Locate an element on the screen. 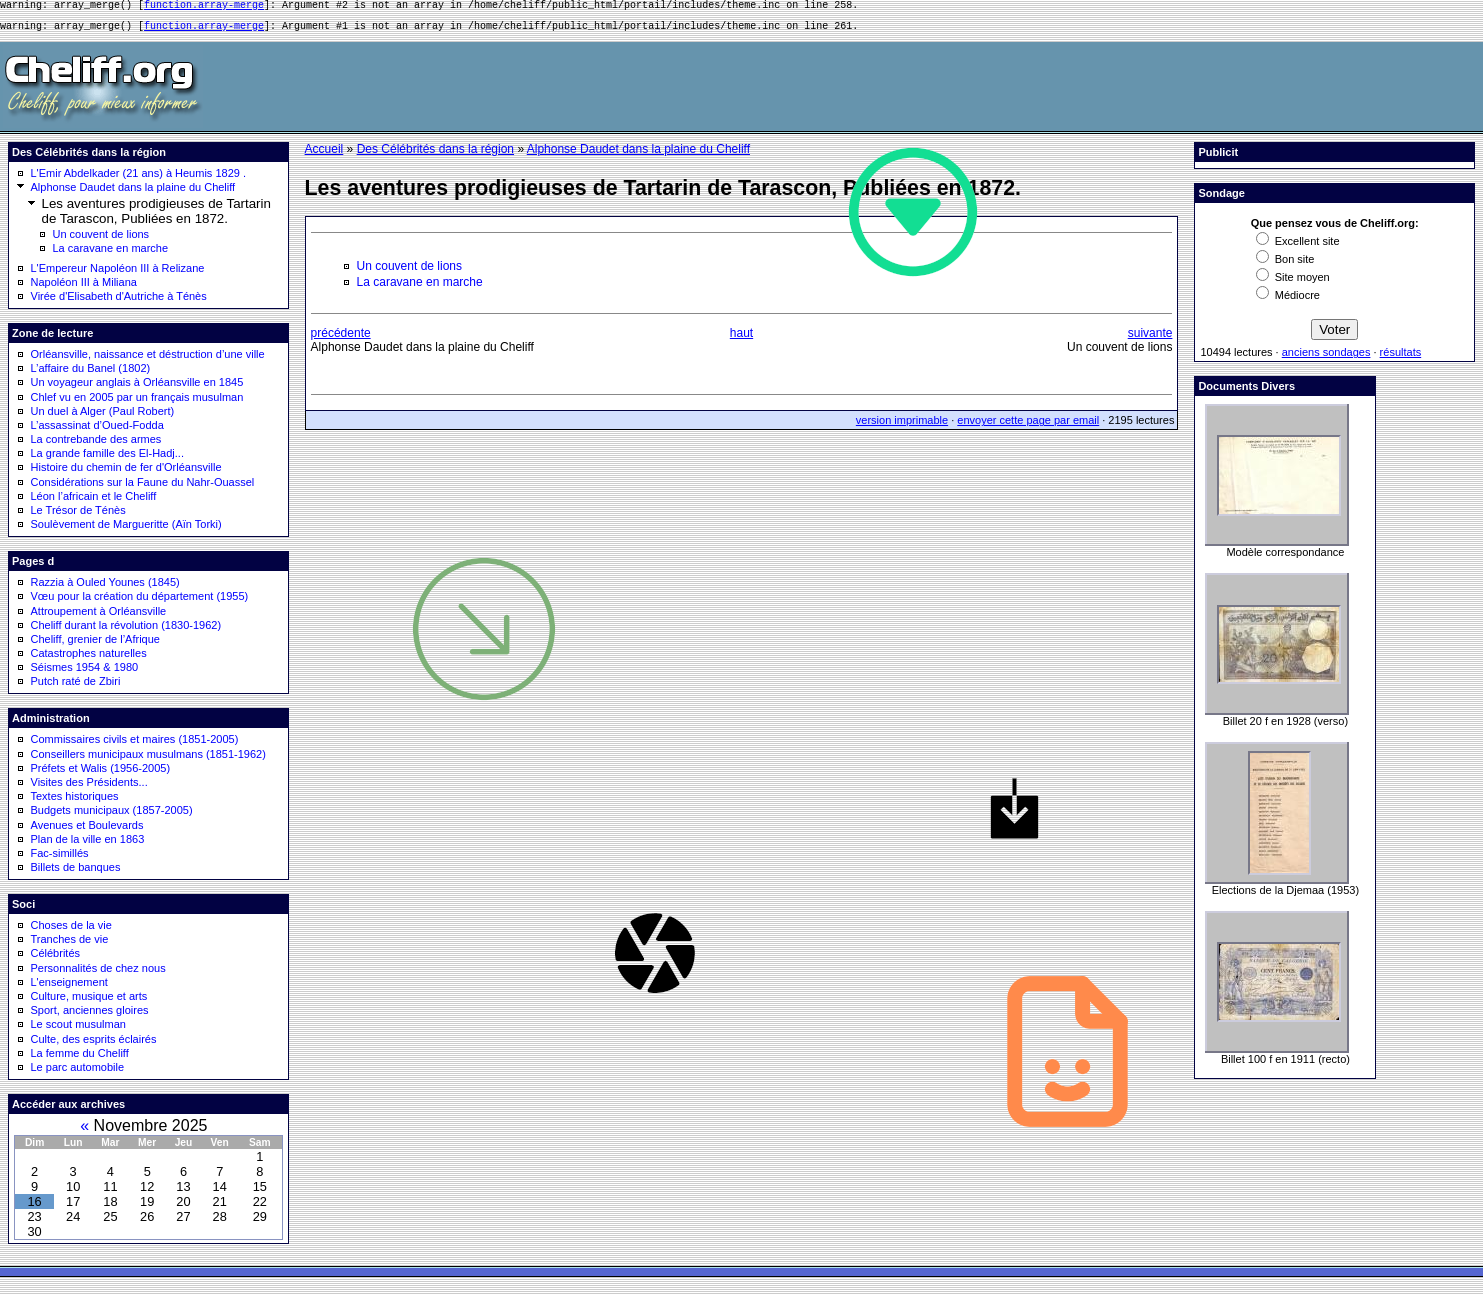 The width and height of the screenshot is (1483, 1294). expand a dropdown menu or section is located at coordinates (913, 212).